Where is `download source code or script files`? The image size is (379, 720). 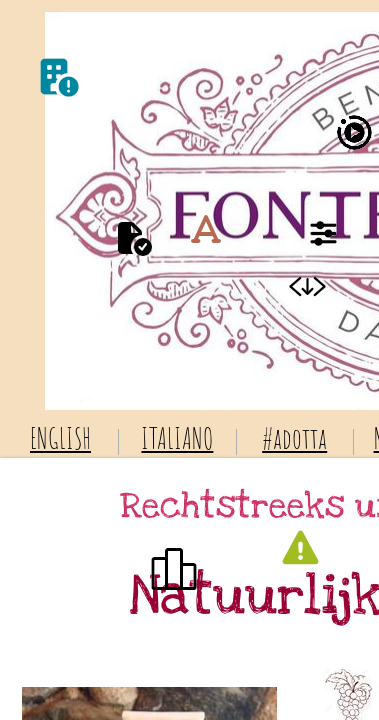 download source code or script files is located at coordinates (307, 286).